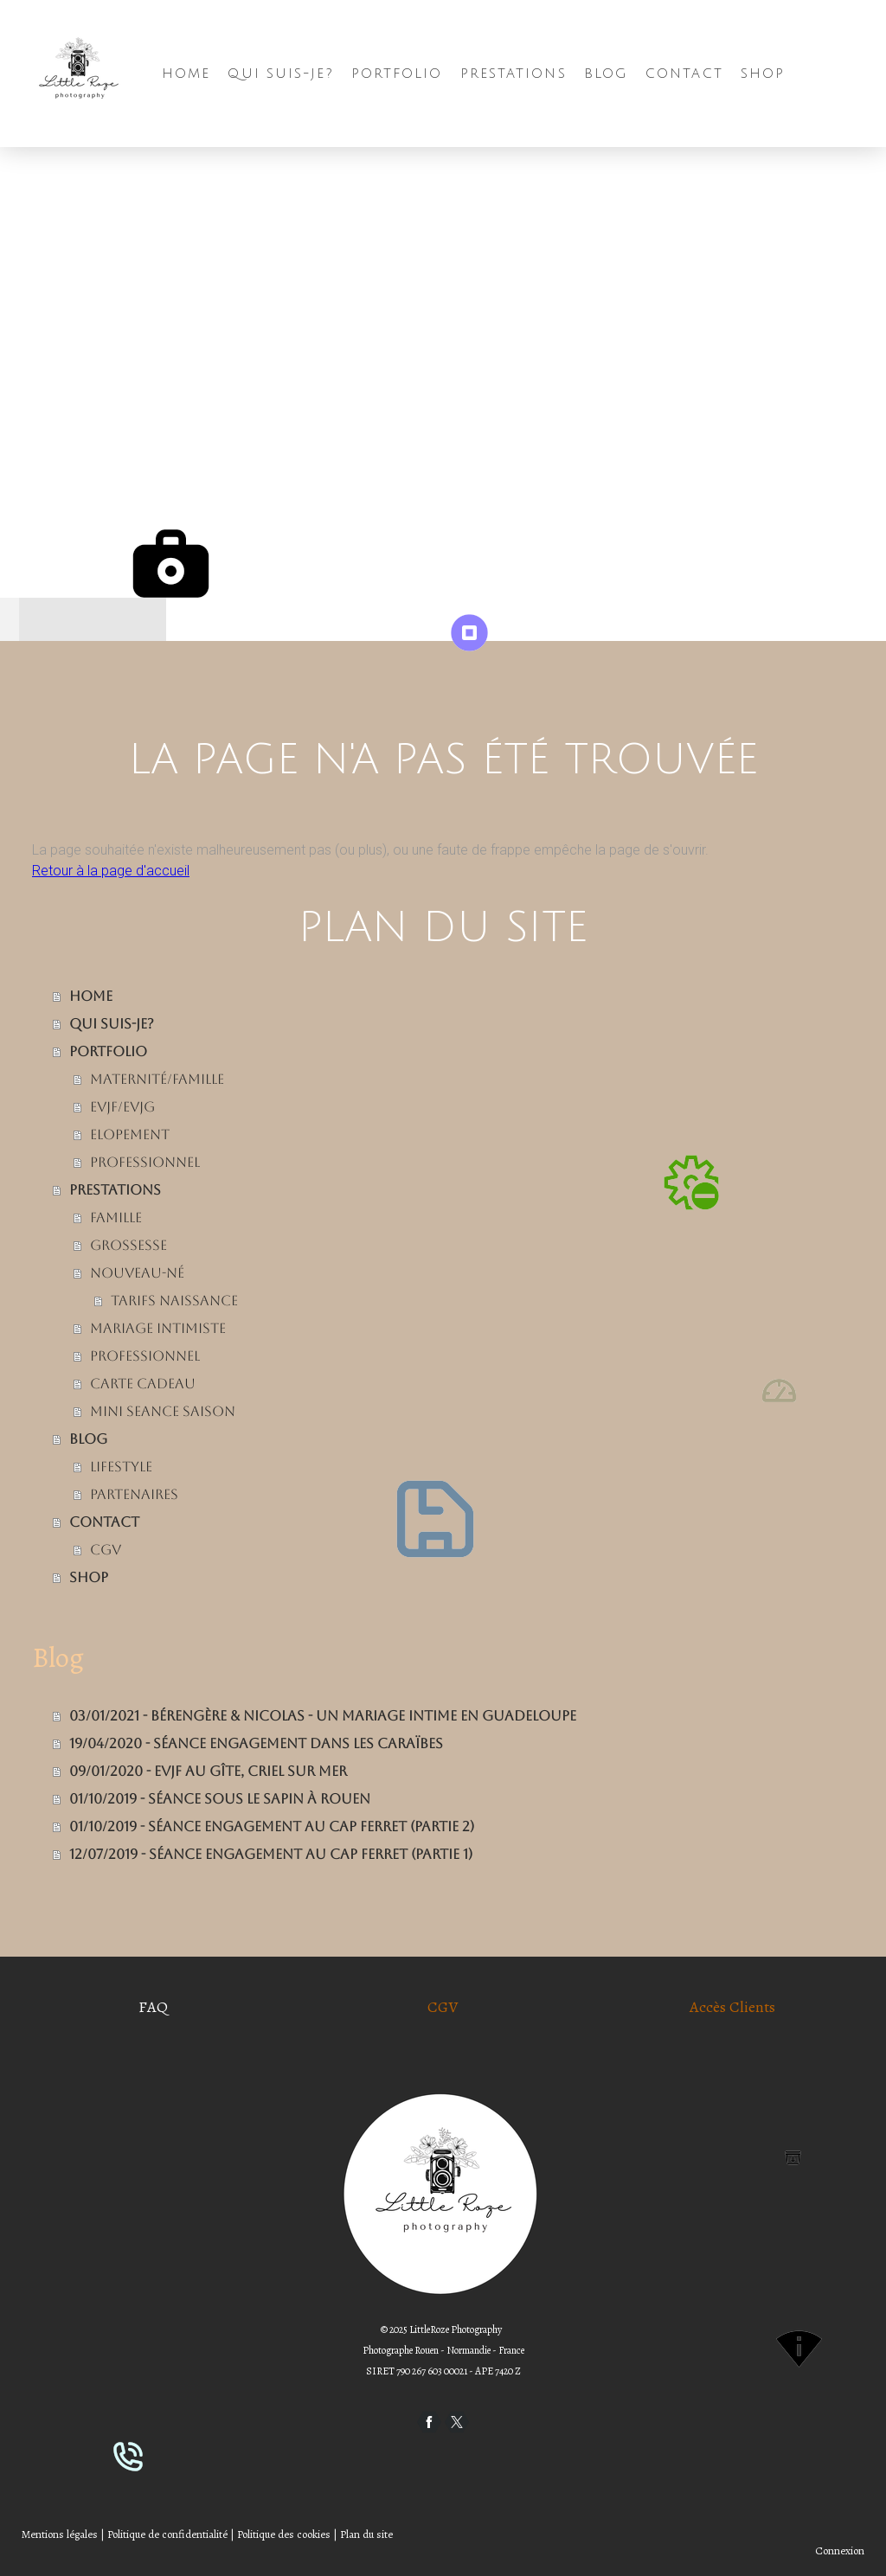 The width and height of the screenshot is (886, 2576). I want to click on take a photo, so click(170, 563).